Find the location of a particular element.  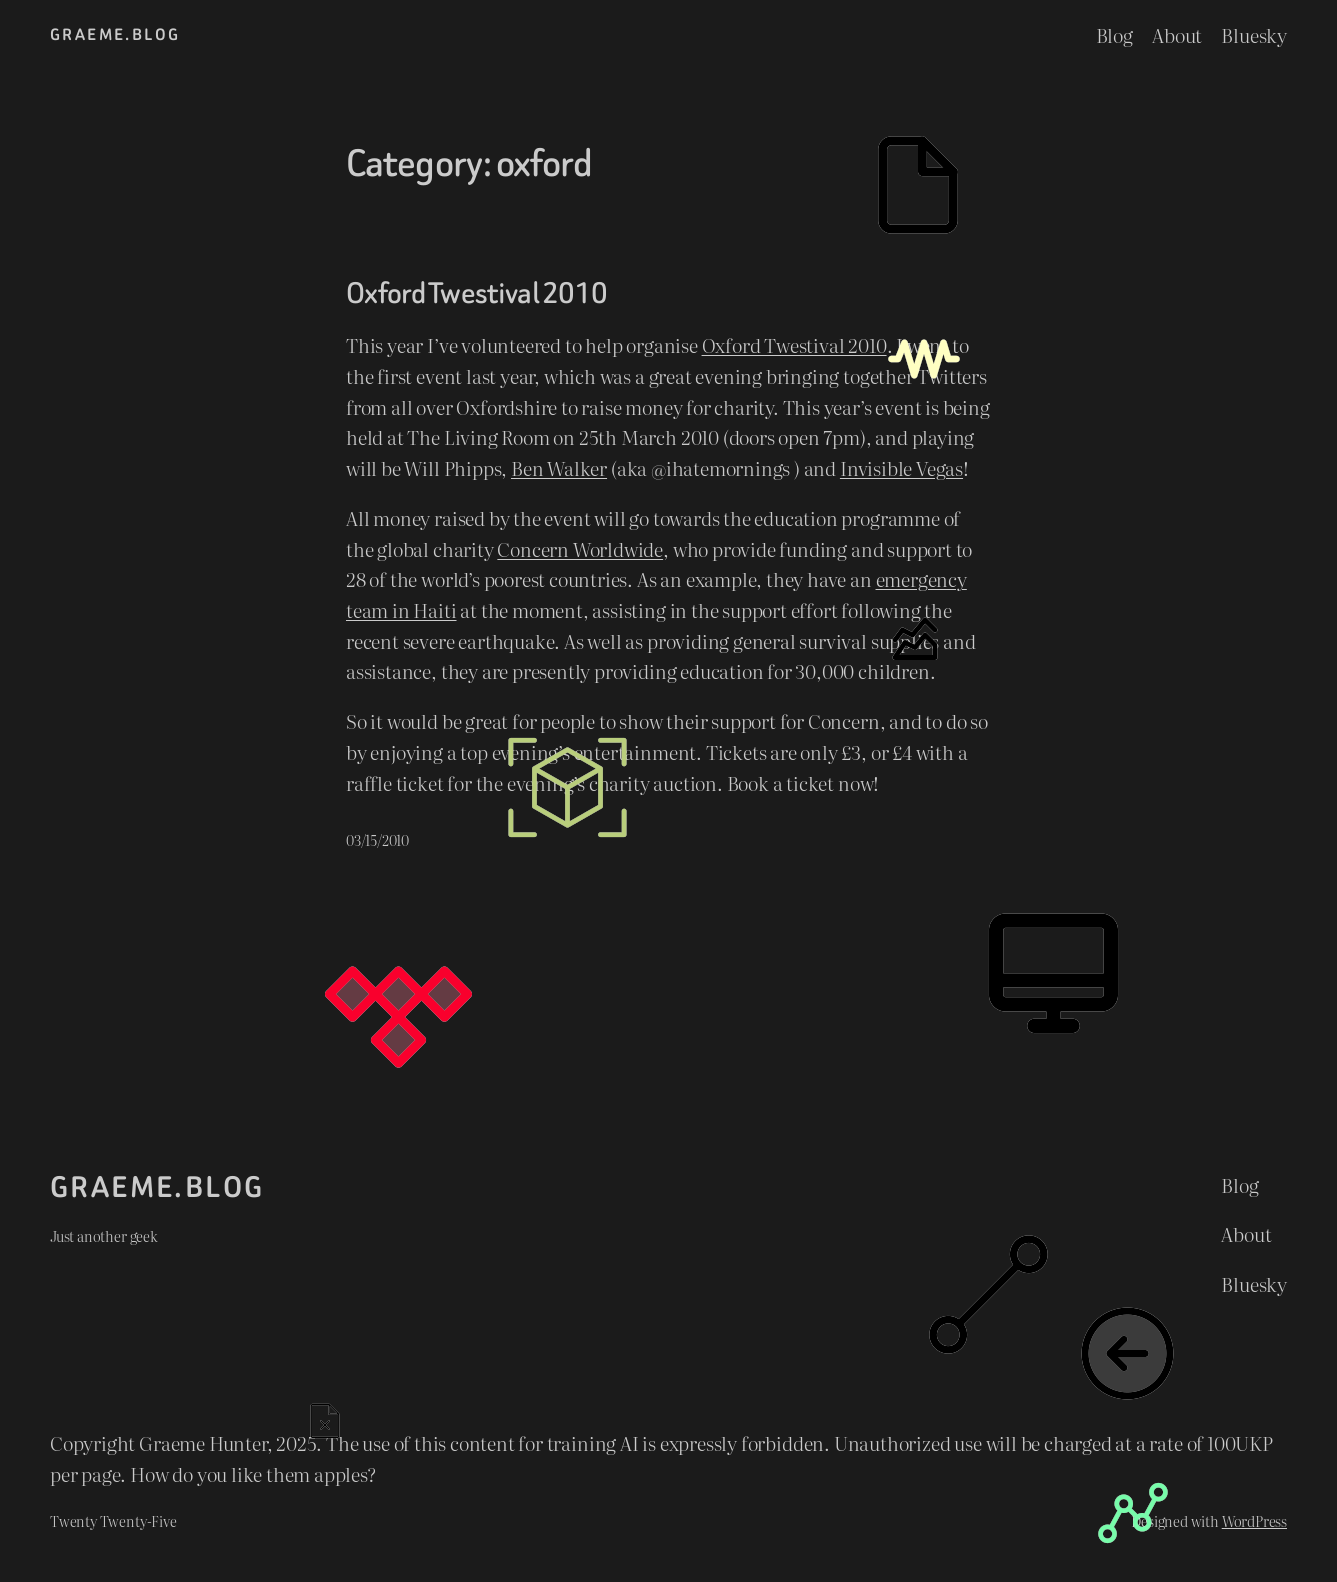

view or open a file is located at coordinates (918, 185).